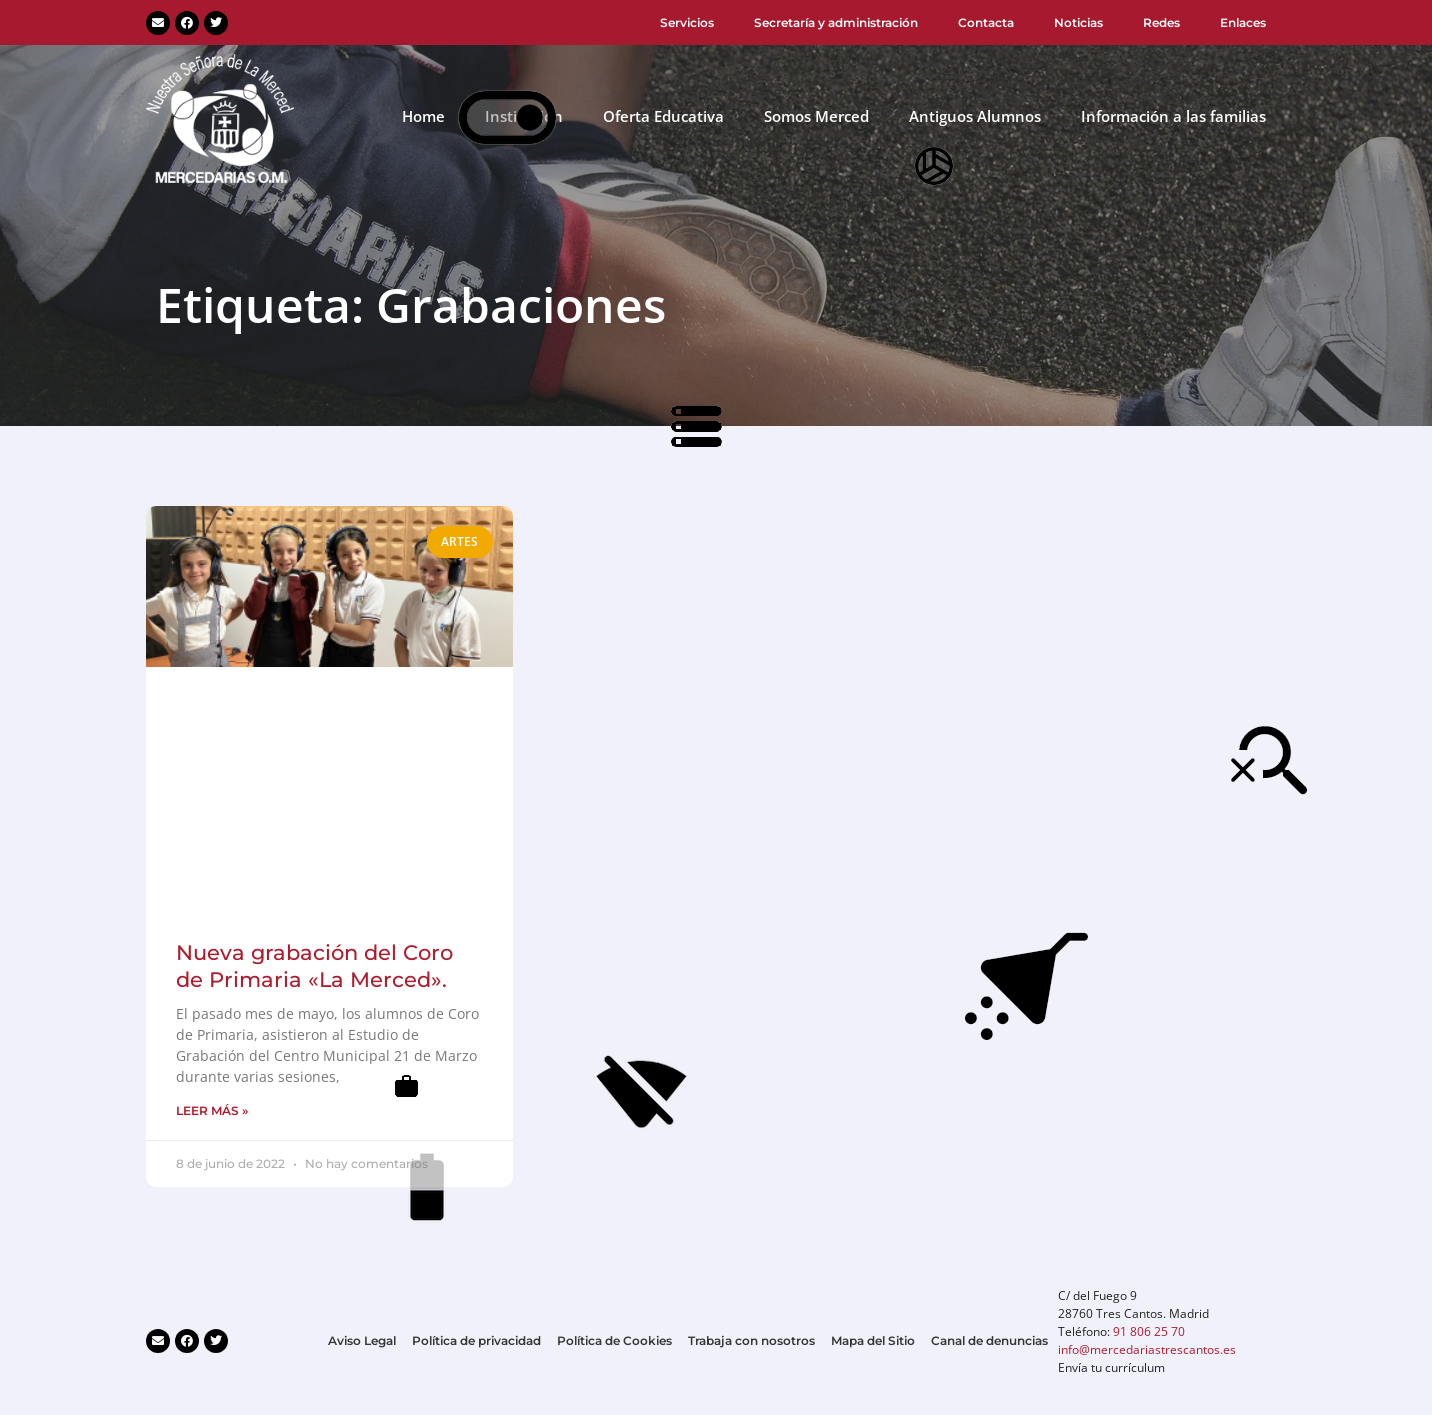 Image resolution: width=1432 pixels, height=1415 pixels. Describe the element at coordinates (934, 166) in the screenshot. I see `access volleyball or sports-related content` at that location.